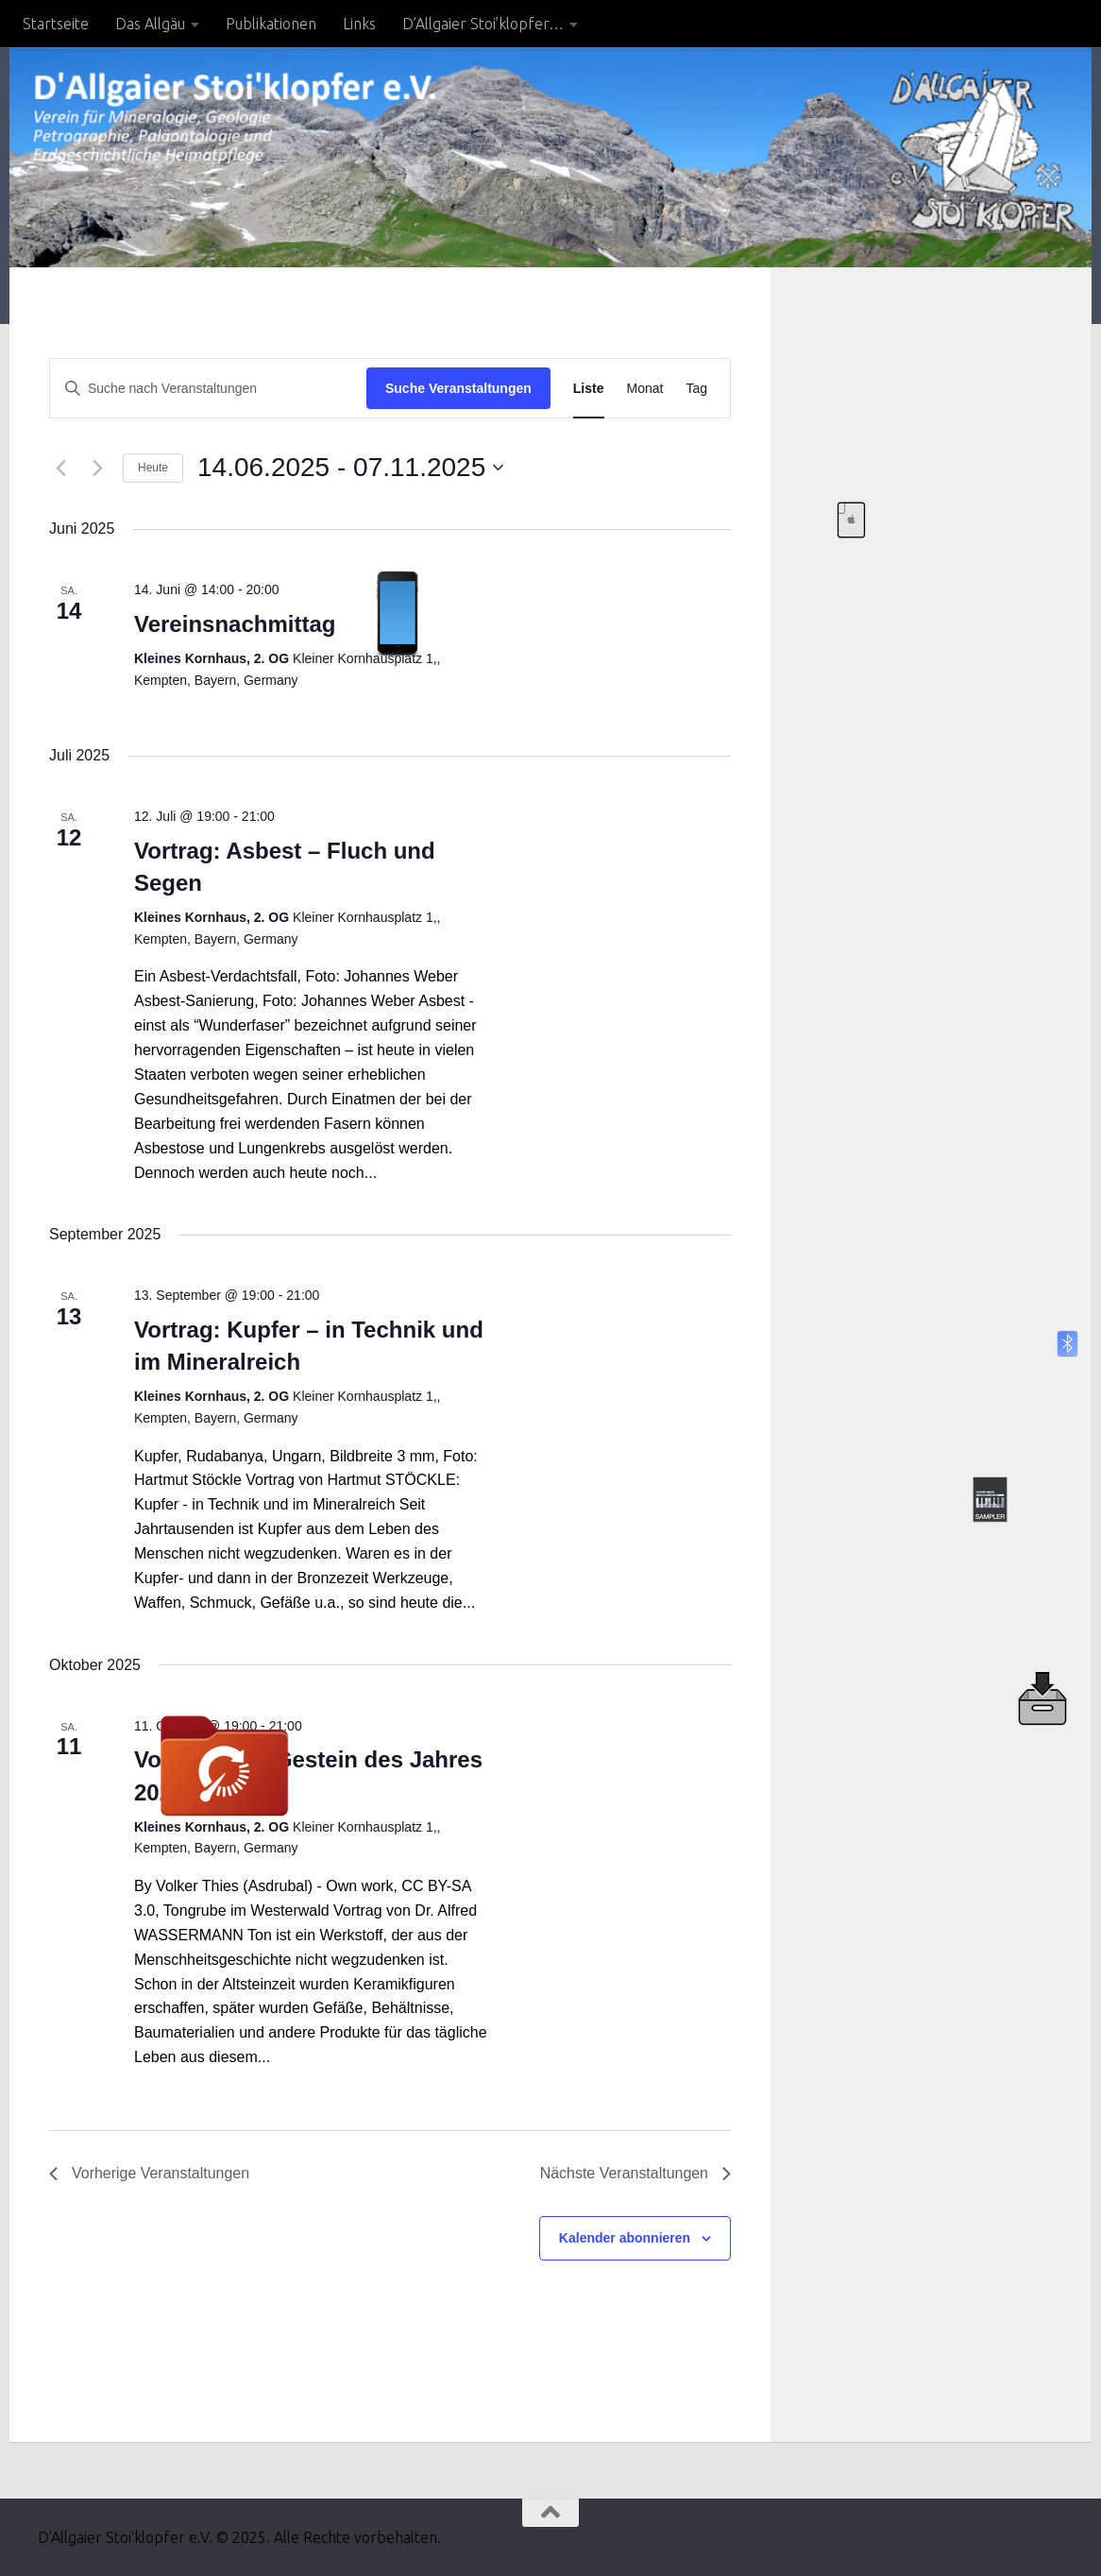 The image size is (1101, 2576). Describe the element at coordinates (1067, 1343) in the screenshot. I see `indicates bluetooth is currently enabled and active` at that location.